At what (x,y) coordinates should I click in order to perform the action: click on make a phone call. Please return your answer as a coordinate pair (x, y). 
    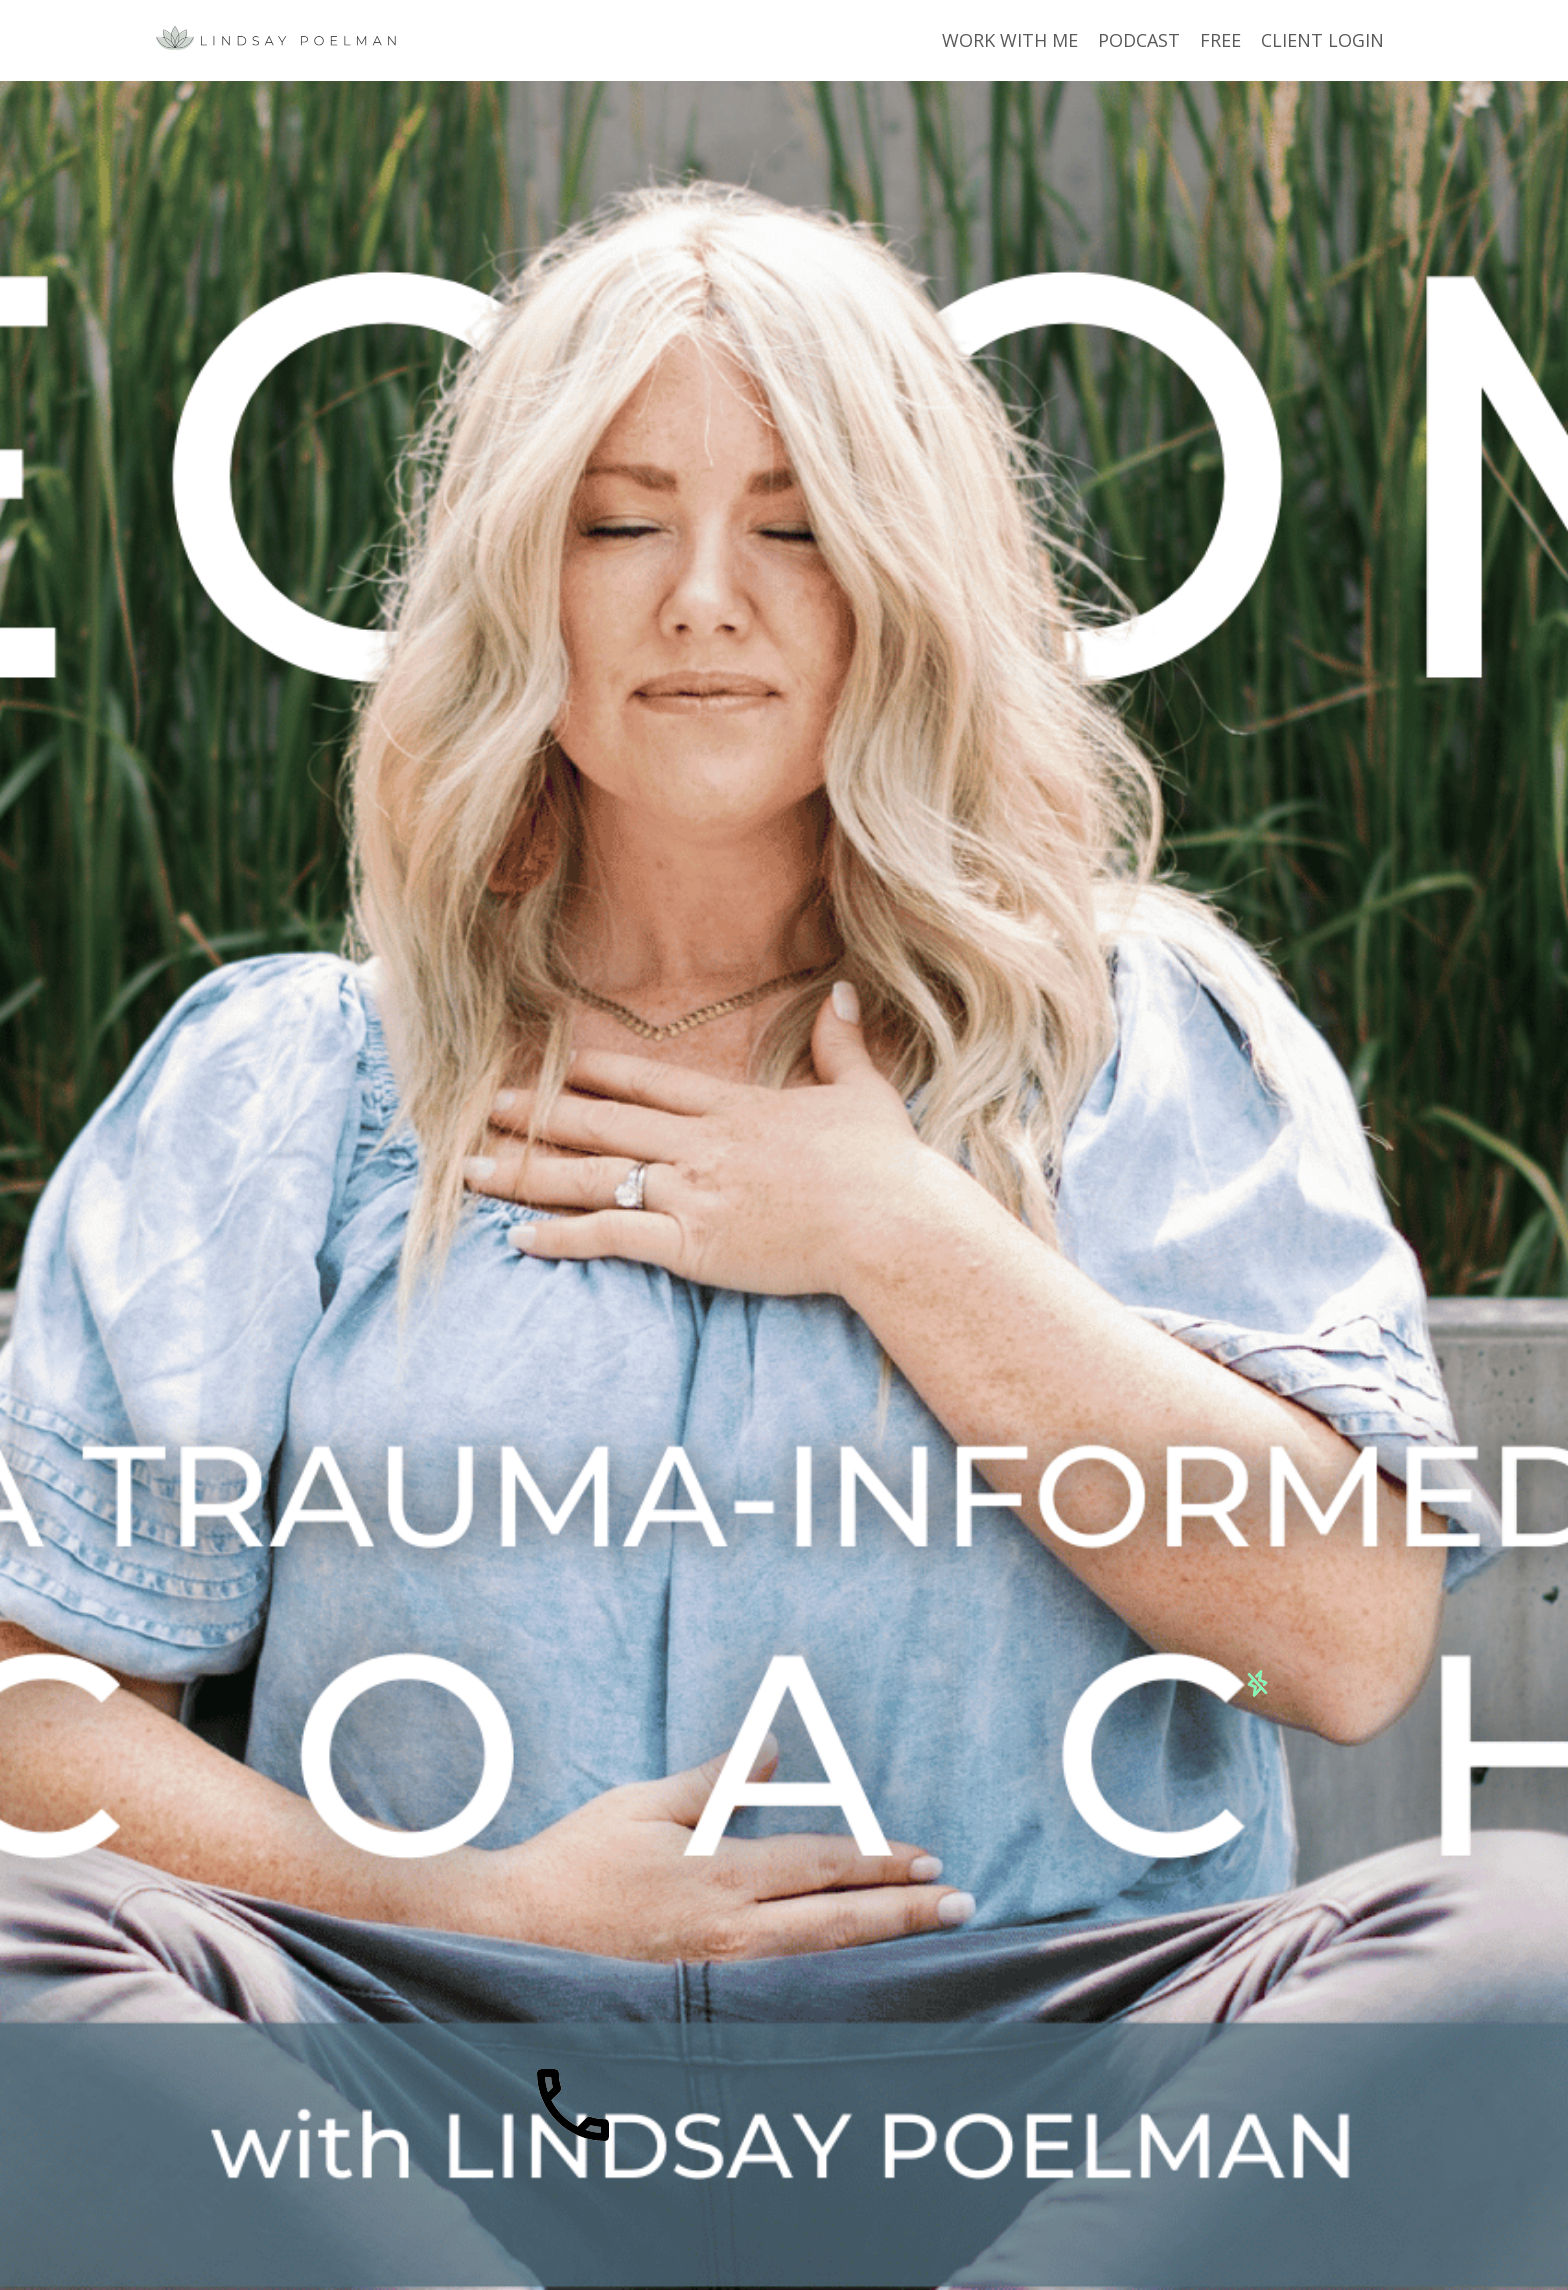
    Looking at the image, I should click on (573, 2105).